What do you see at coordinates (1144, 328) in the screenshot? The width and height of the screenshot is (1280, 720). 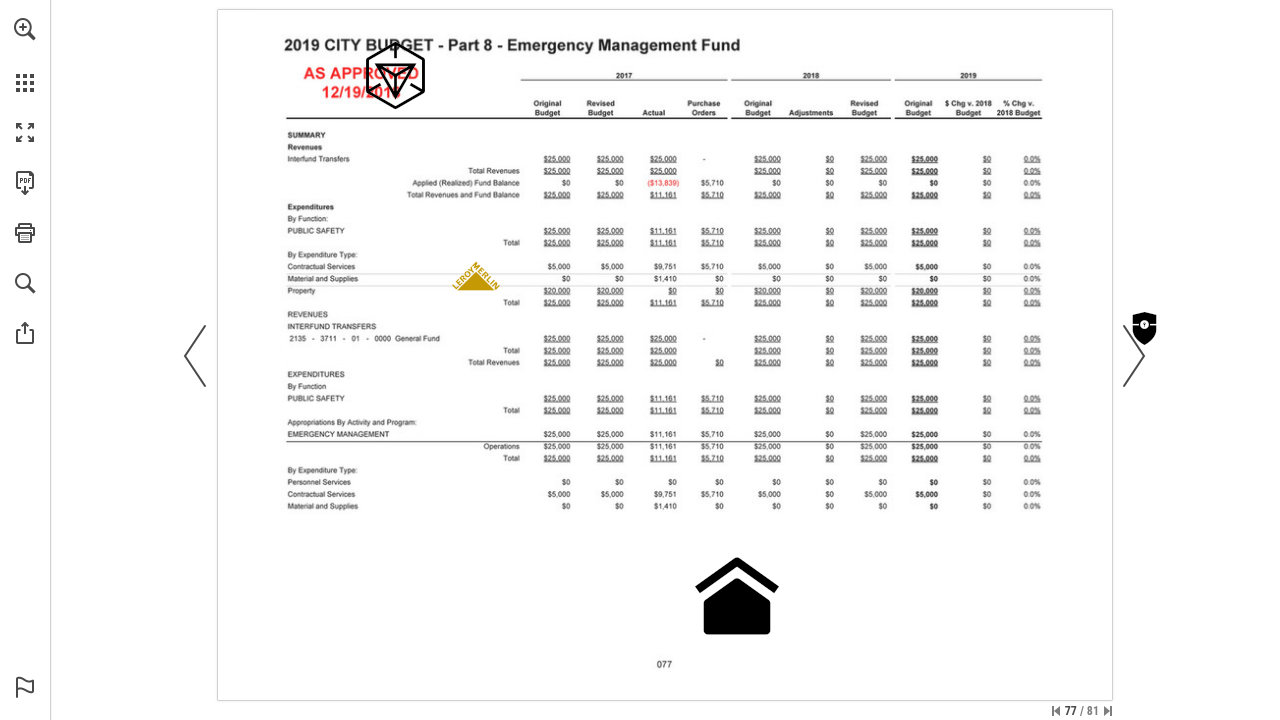 I see `spring security framework logo` at bounding box center [1144, 328].